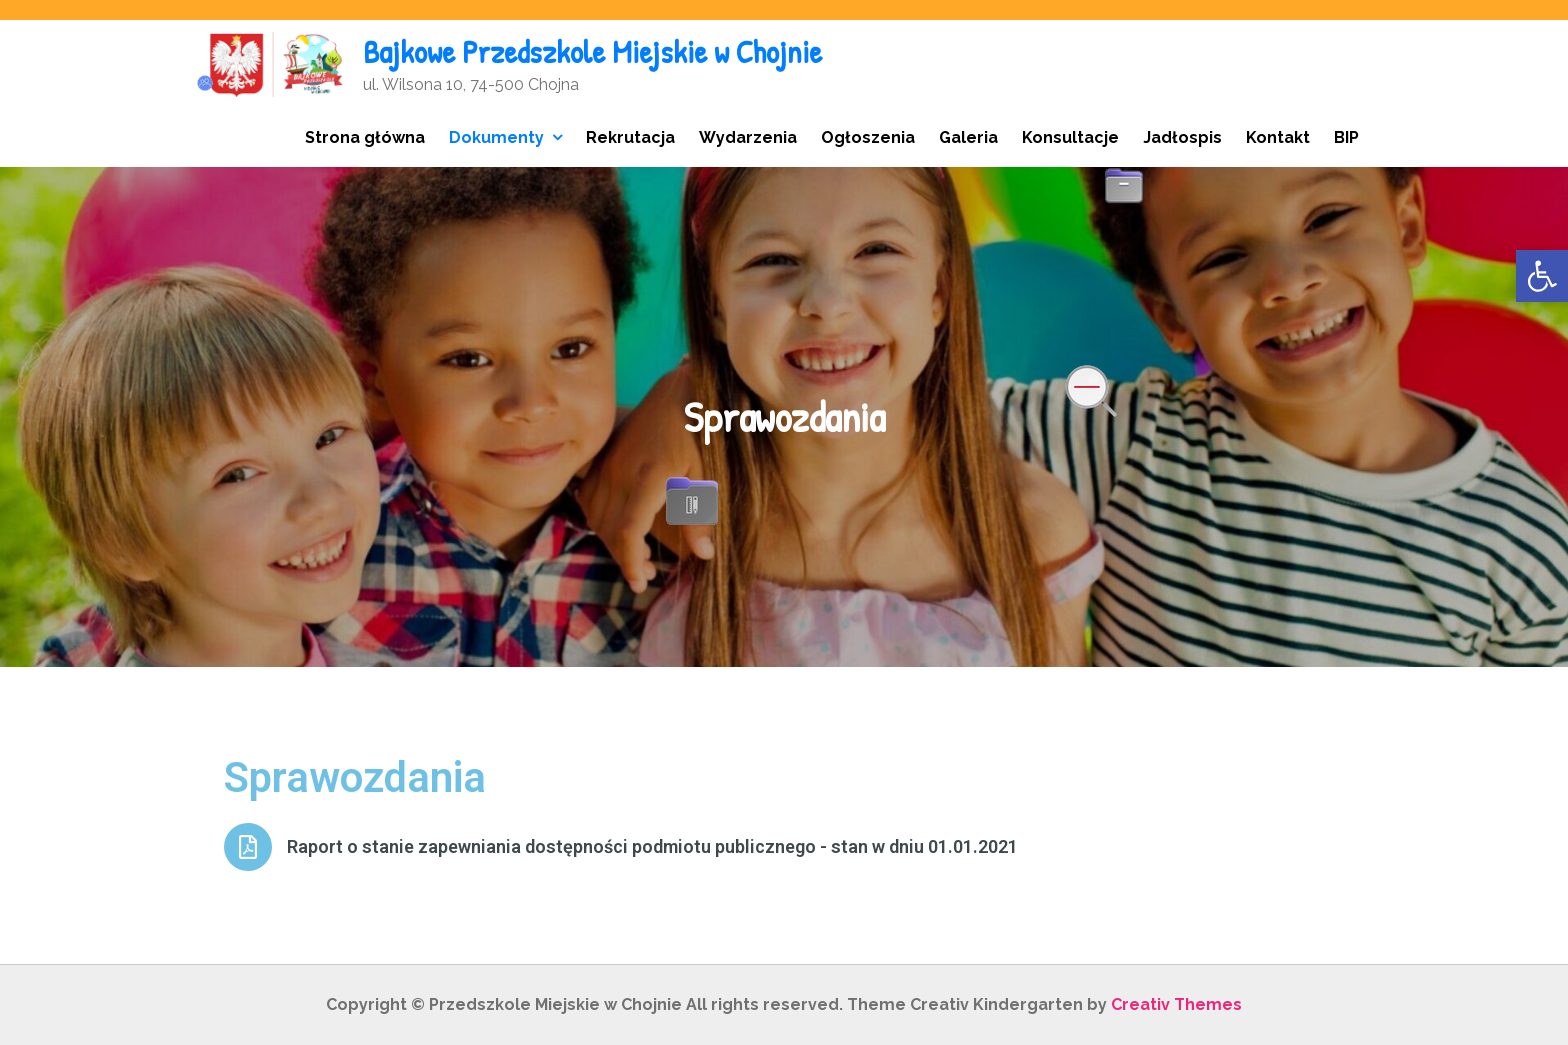  Describe the element at coordinates (1124, 185) in the screenshot. I see `open the nautilus file manager` at that location.